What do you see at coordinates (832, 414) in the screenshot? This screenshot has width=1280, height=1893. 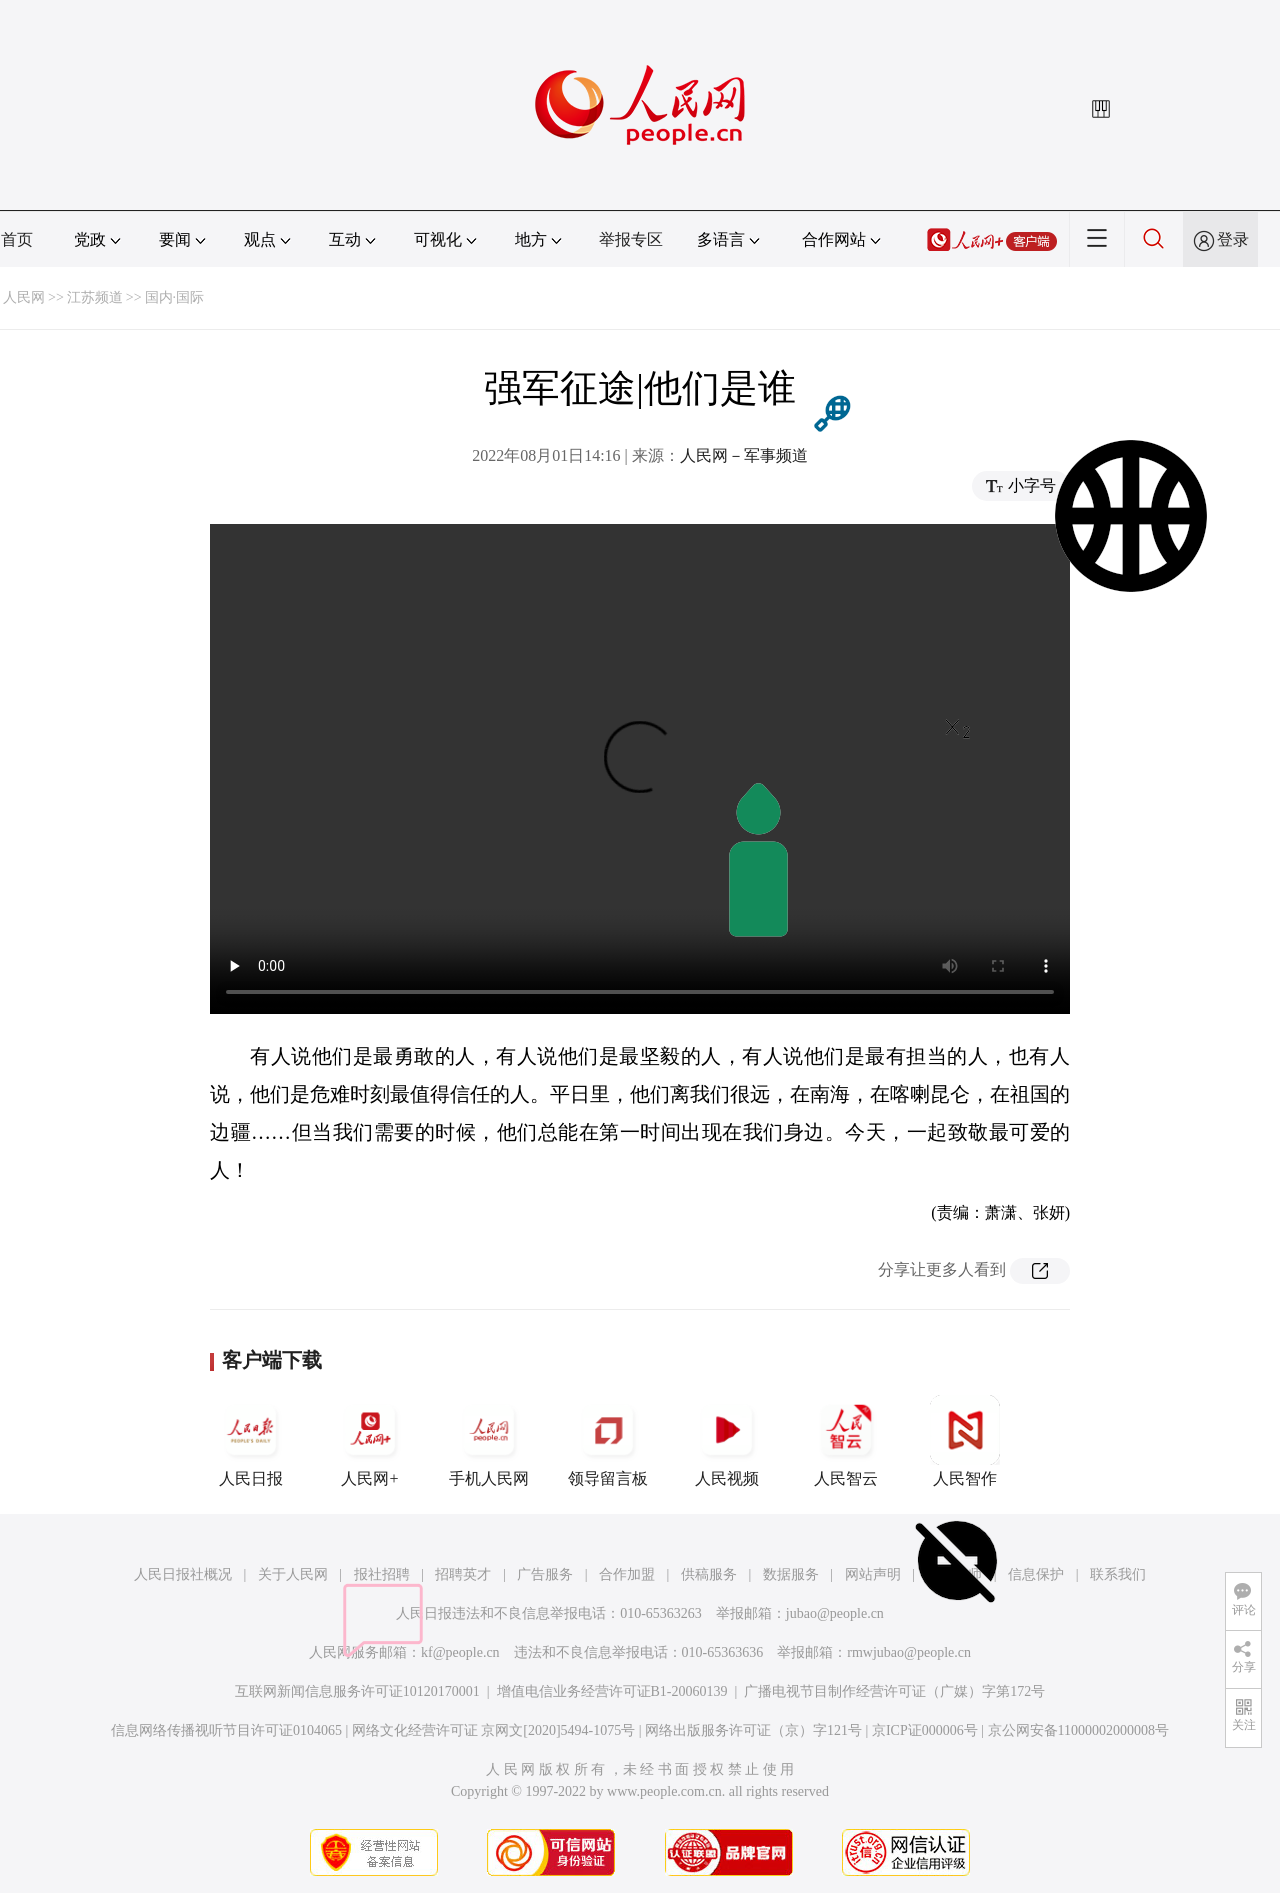 I see `access tennis or racquet sports features` at bounding box center [832, 414].